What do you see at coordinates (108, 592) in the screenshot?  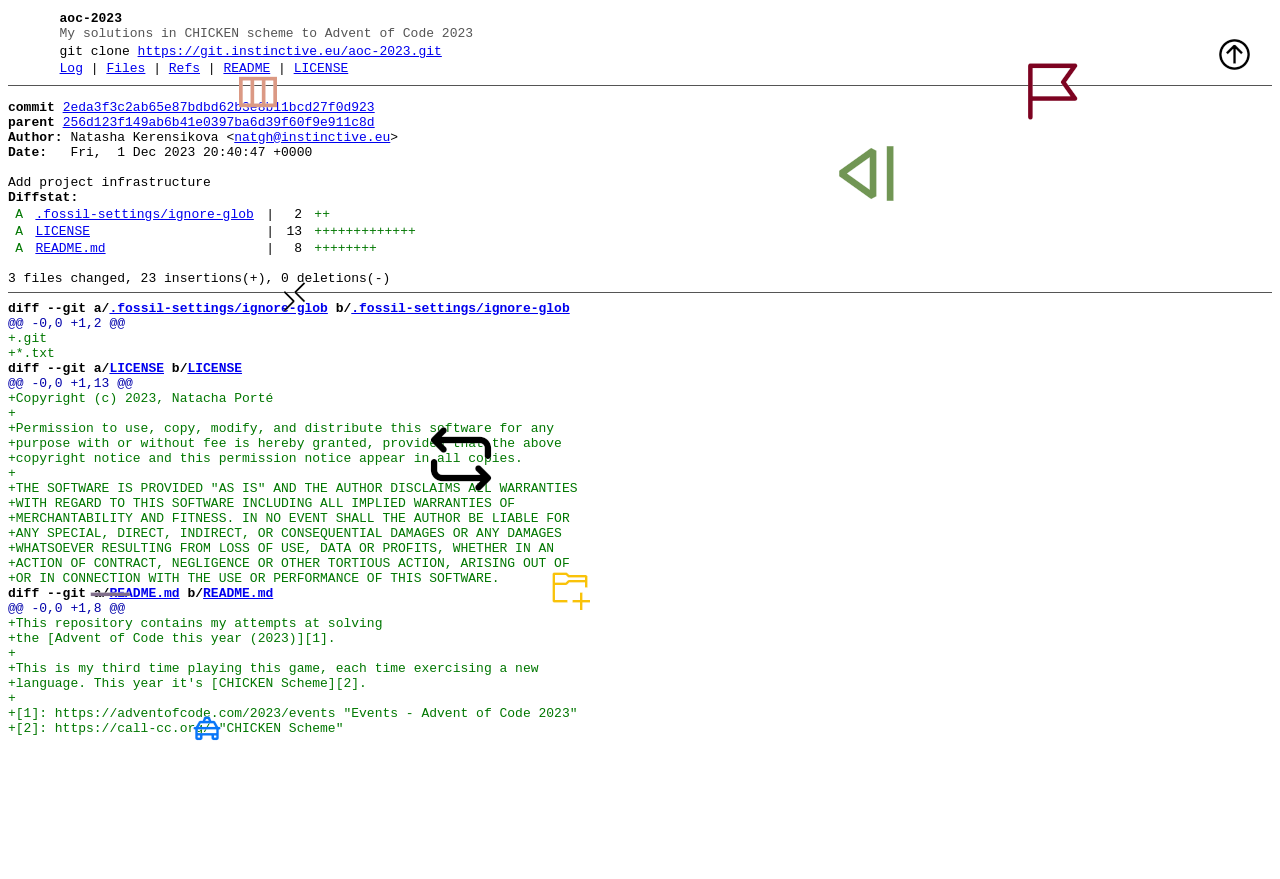 I see `minimize the current window` at bounding box center [108, 592].